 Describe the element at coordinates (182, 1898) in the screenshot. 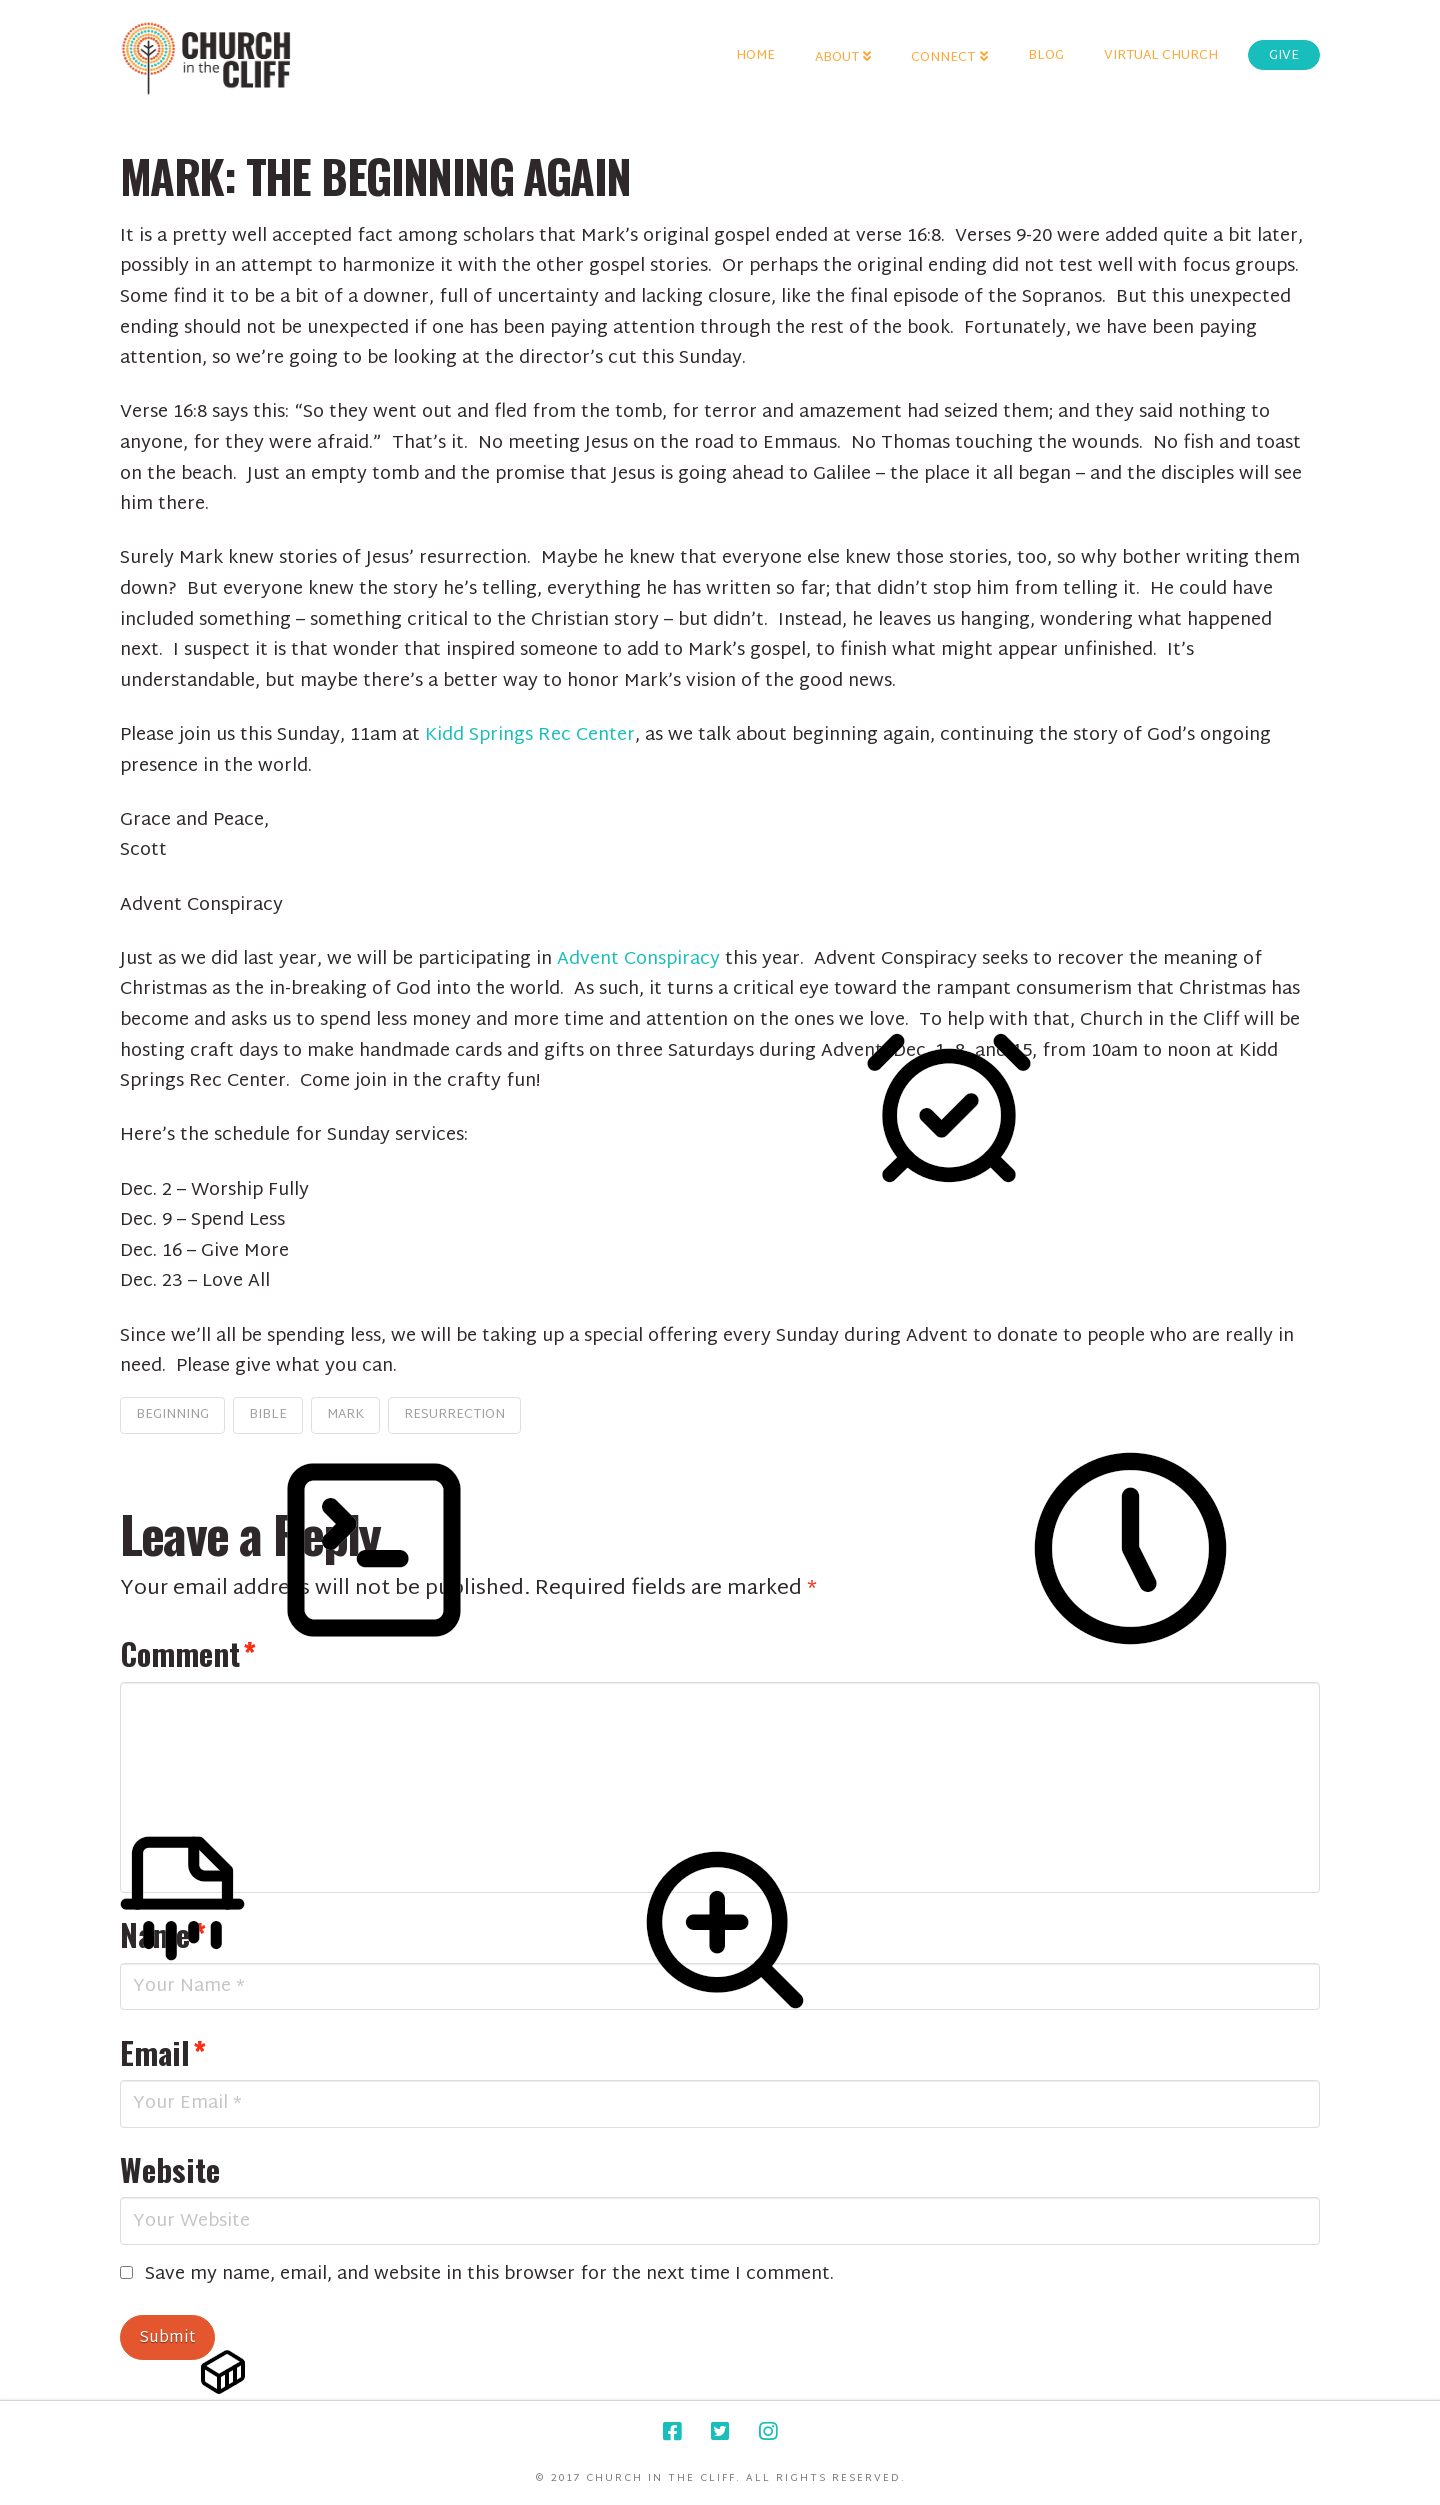

I see `permanently delete a document` at that location.